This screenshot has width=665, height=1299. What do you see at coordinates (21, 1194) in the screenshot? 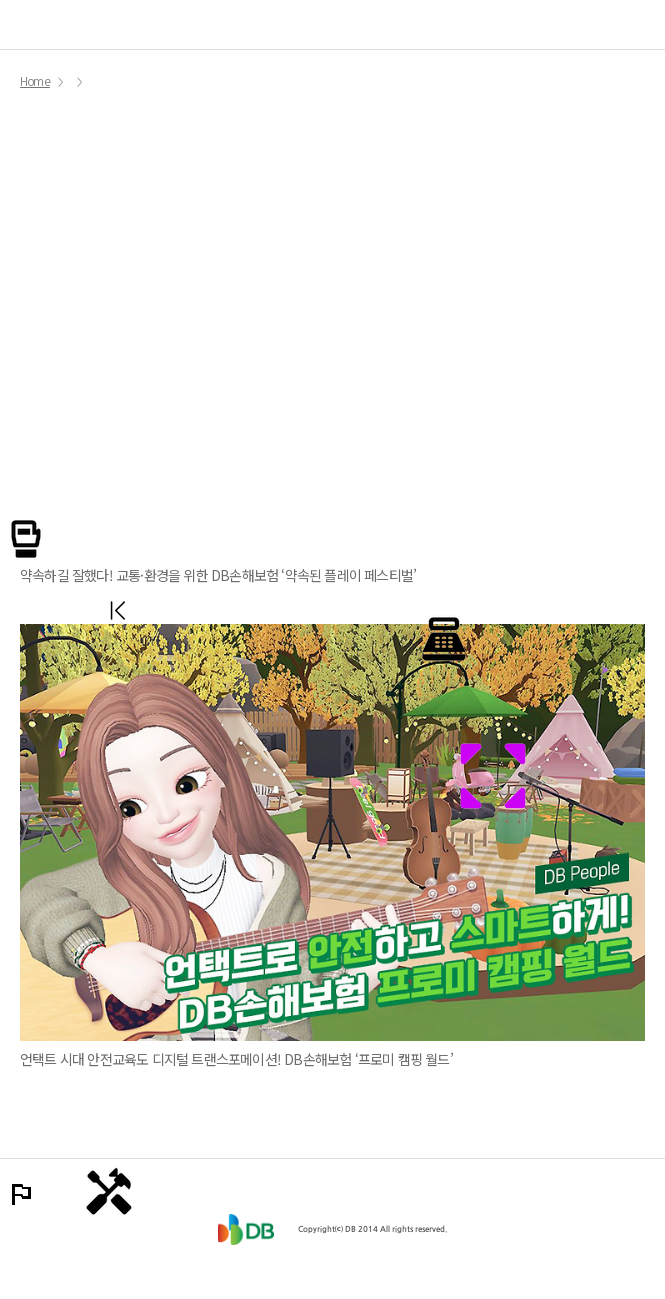
I see `flag or report content` at bounding box center [21, 1194].